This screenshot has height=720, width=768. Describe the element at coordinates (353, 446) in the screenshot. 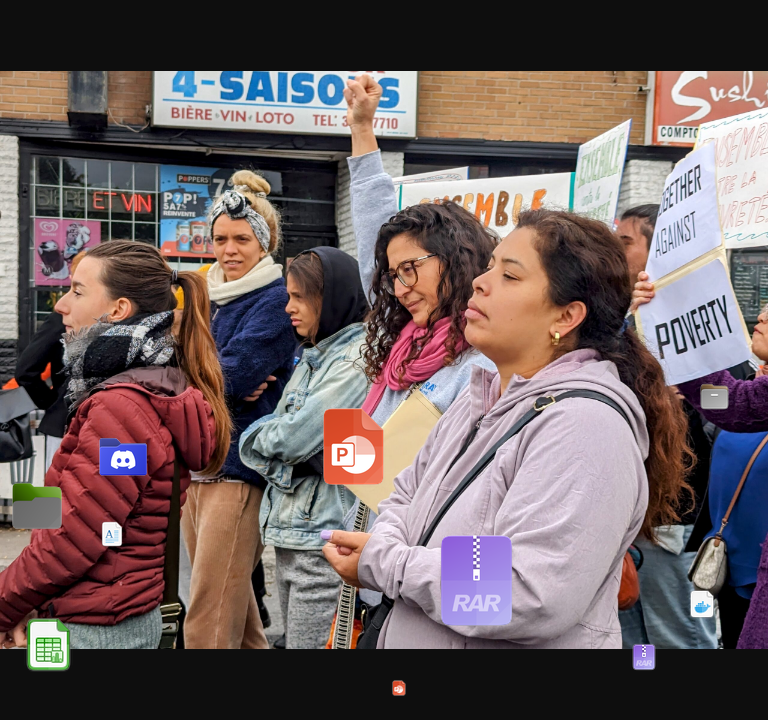

I see `open a PowerPoint presentation file` at that location.